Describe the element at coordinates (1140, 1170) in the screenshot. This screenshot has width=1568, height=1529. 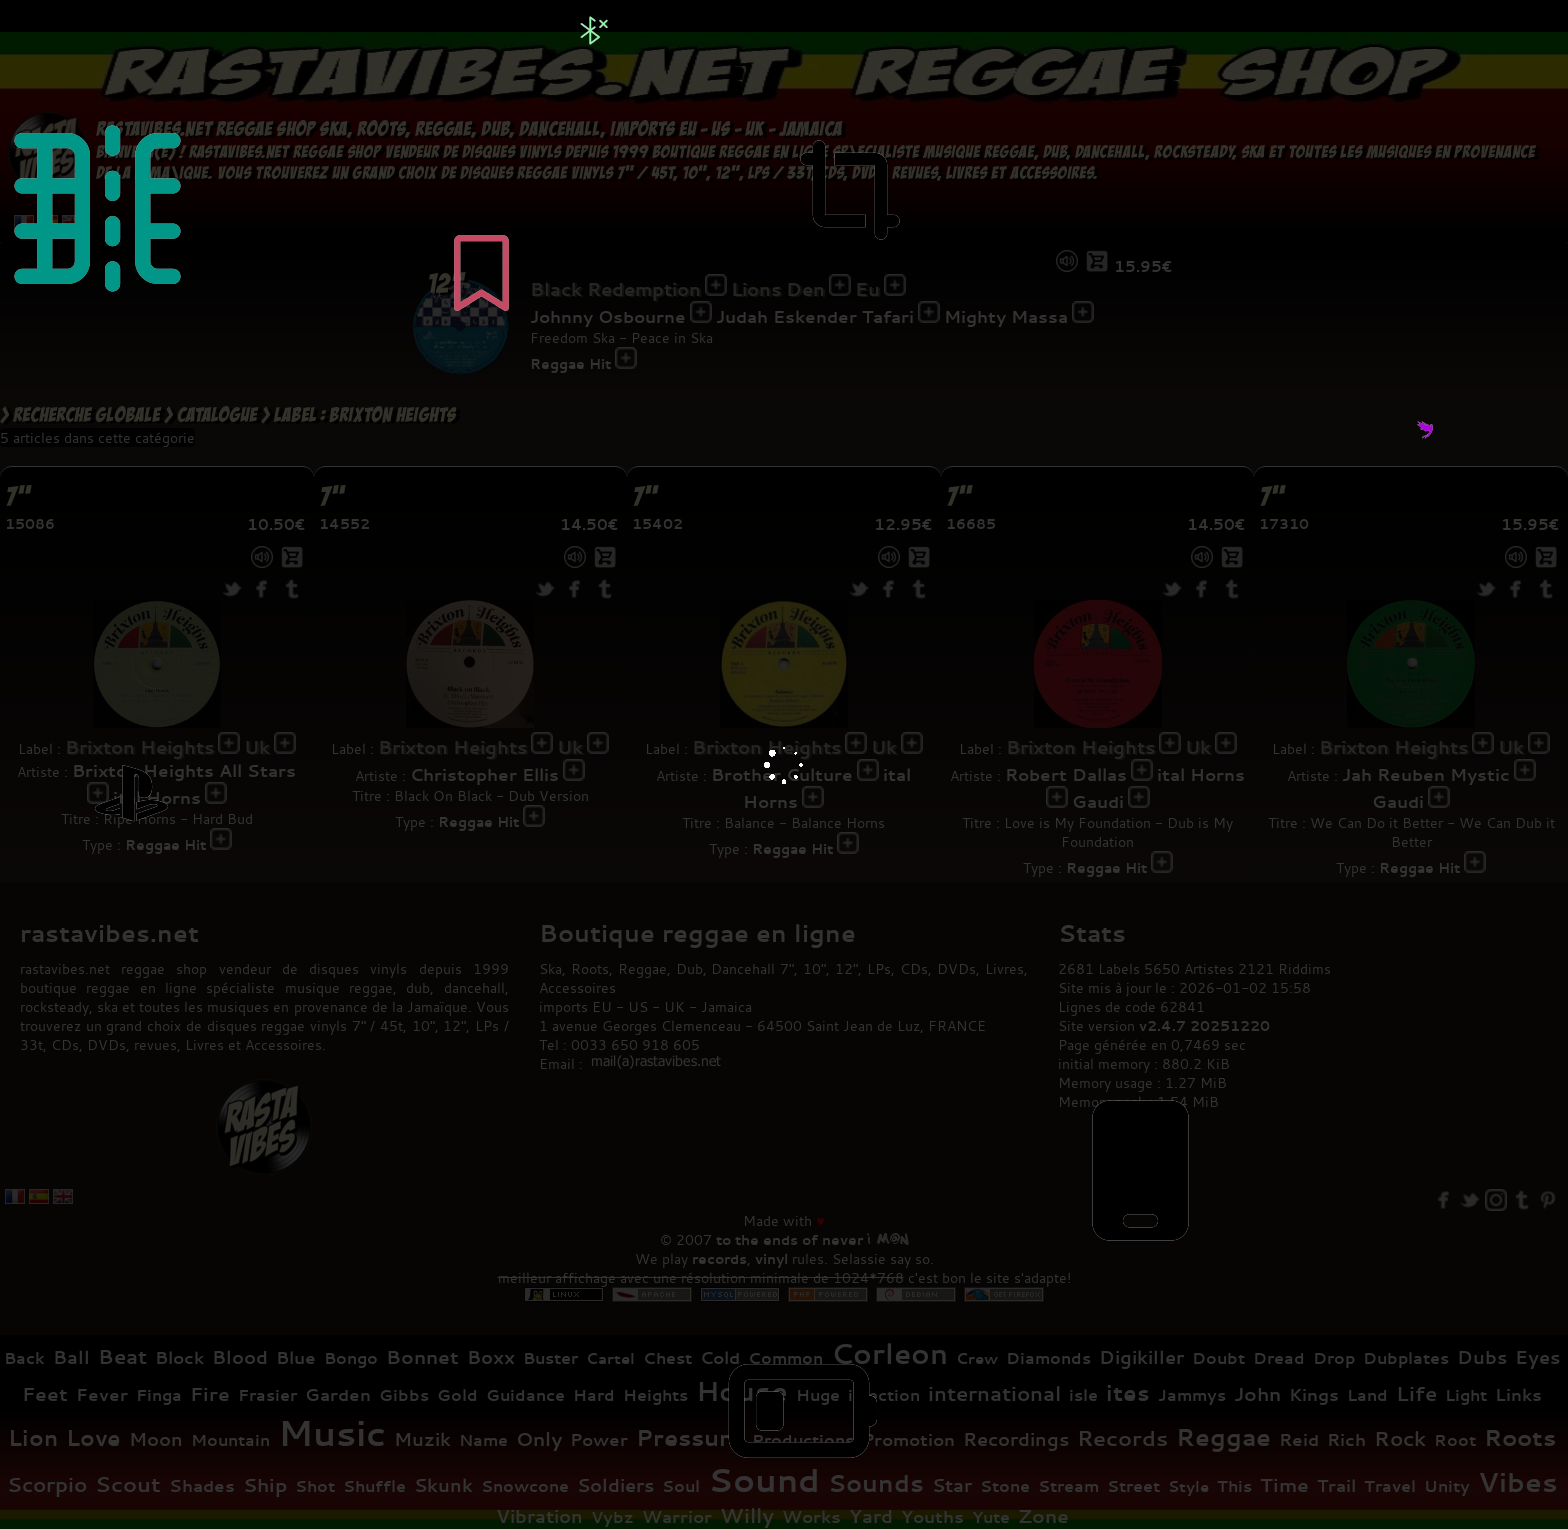
I see `call or contact via mobile phone` at that location.